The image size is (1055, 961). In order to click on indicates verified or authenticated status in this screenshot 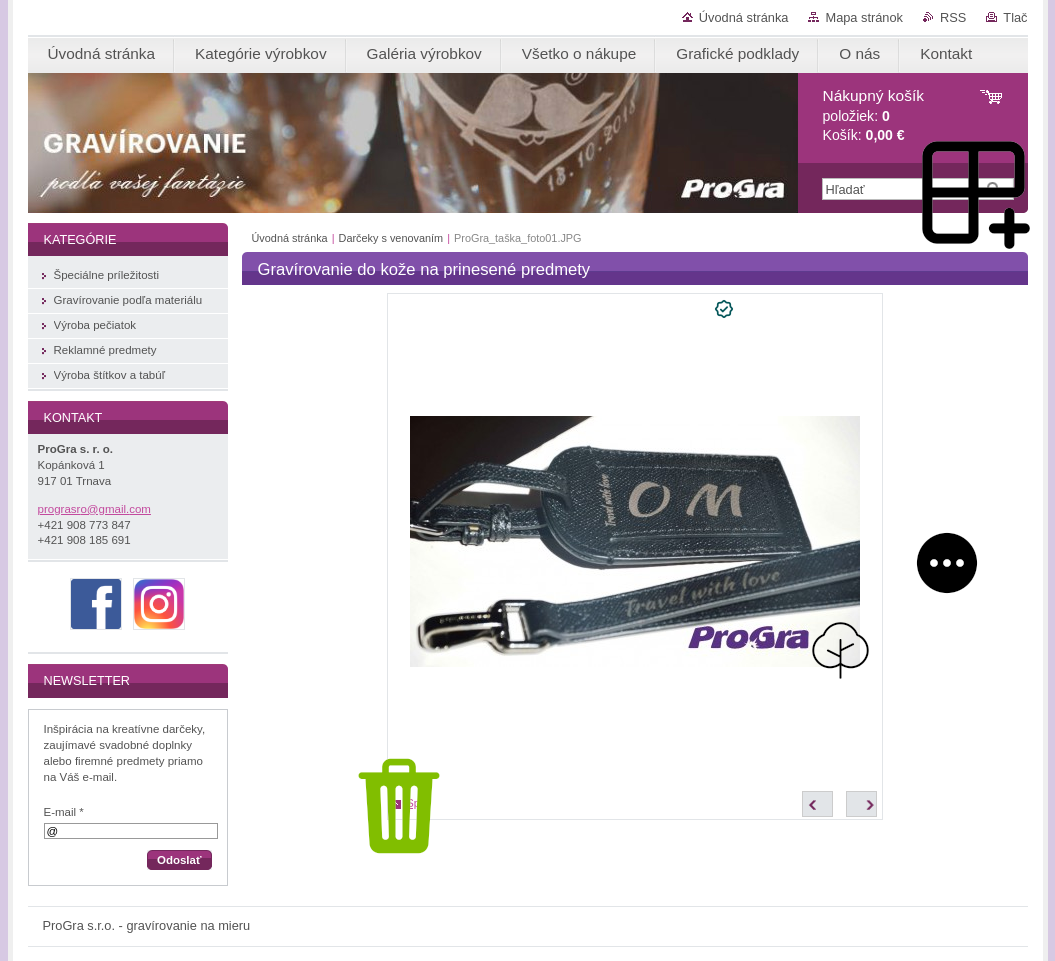, I will do `click(724, 309)`.